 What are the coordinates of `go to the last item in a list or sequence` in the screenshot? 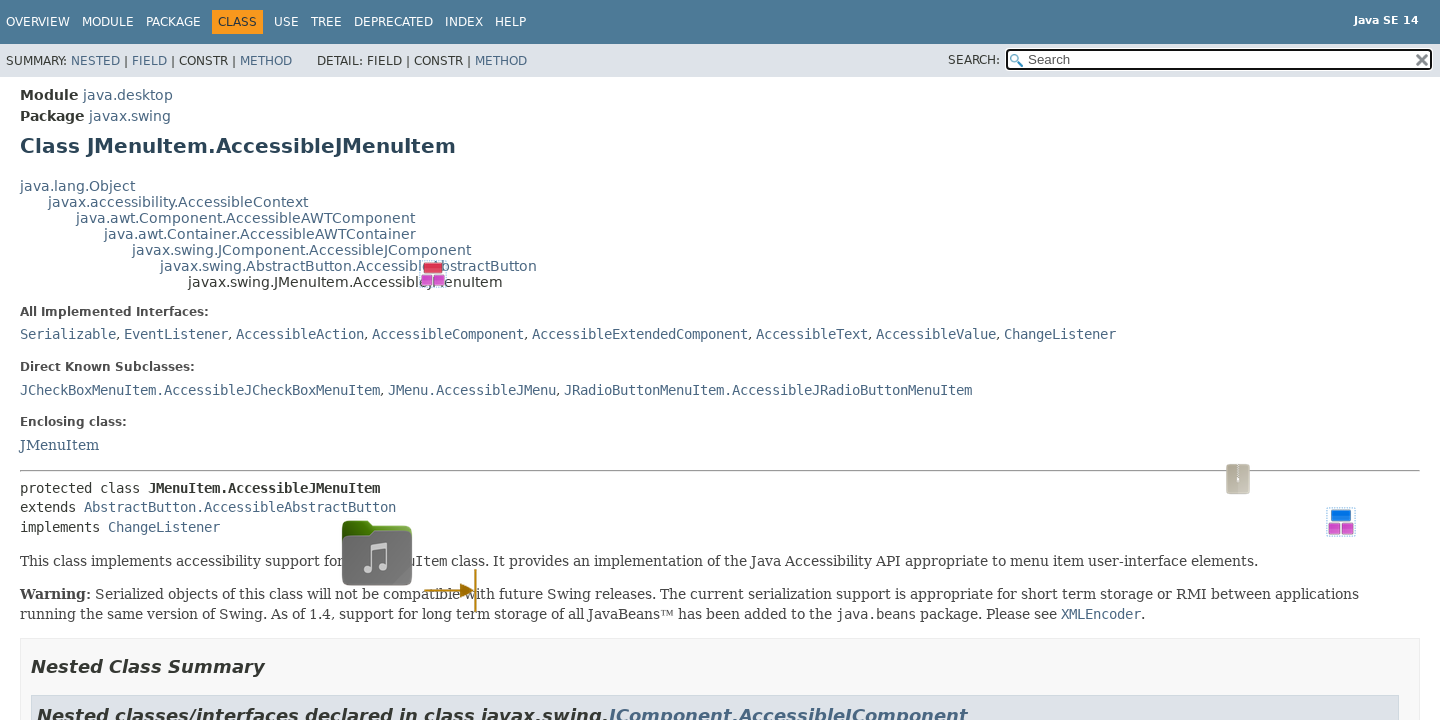 It's located at (450, 590).